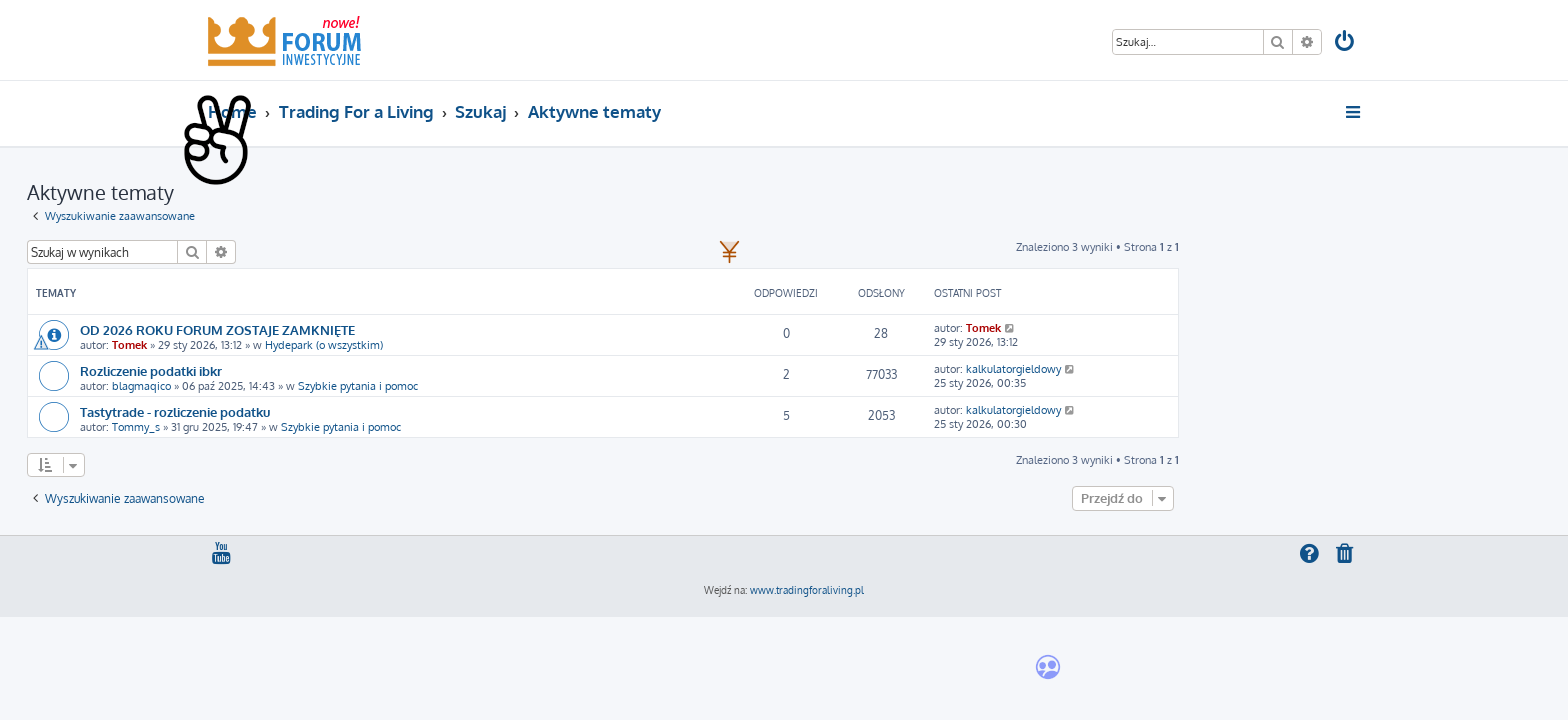 The width and height of the screenshot is (1568, 720). What do you see at coordinates (729, 251) in the screenshot?
I see `view prices in japanese yen` at bounding box center [729, 251].